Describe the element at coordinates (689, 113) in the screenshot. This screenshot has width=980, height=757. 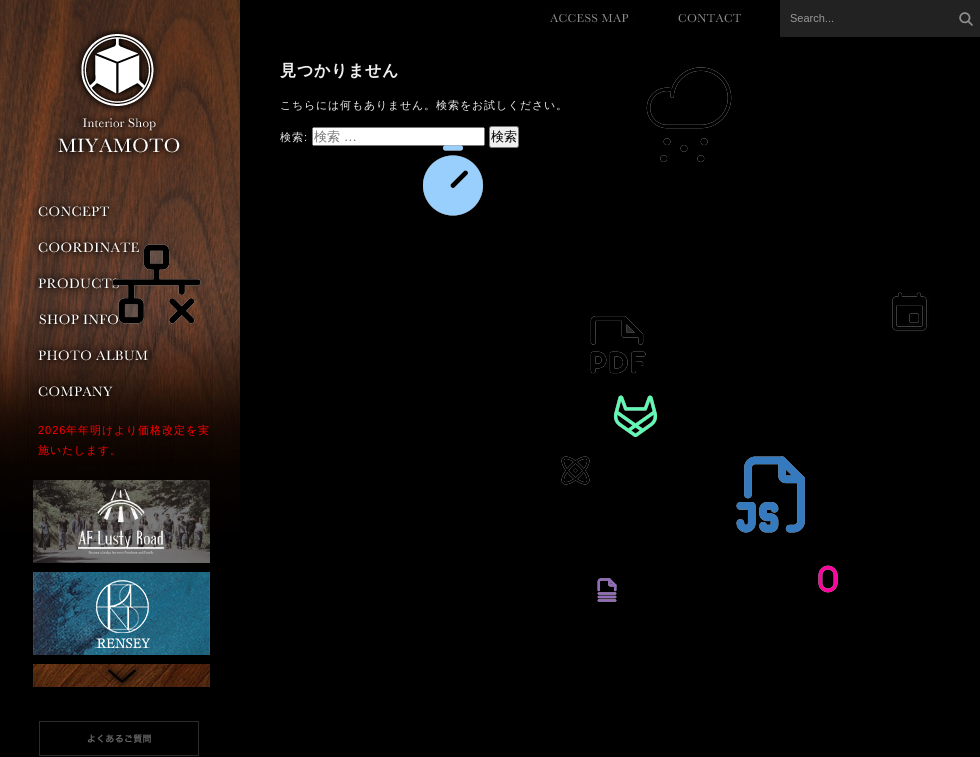
I see `indicates snowy weather conditions` at that location.